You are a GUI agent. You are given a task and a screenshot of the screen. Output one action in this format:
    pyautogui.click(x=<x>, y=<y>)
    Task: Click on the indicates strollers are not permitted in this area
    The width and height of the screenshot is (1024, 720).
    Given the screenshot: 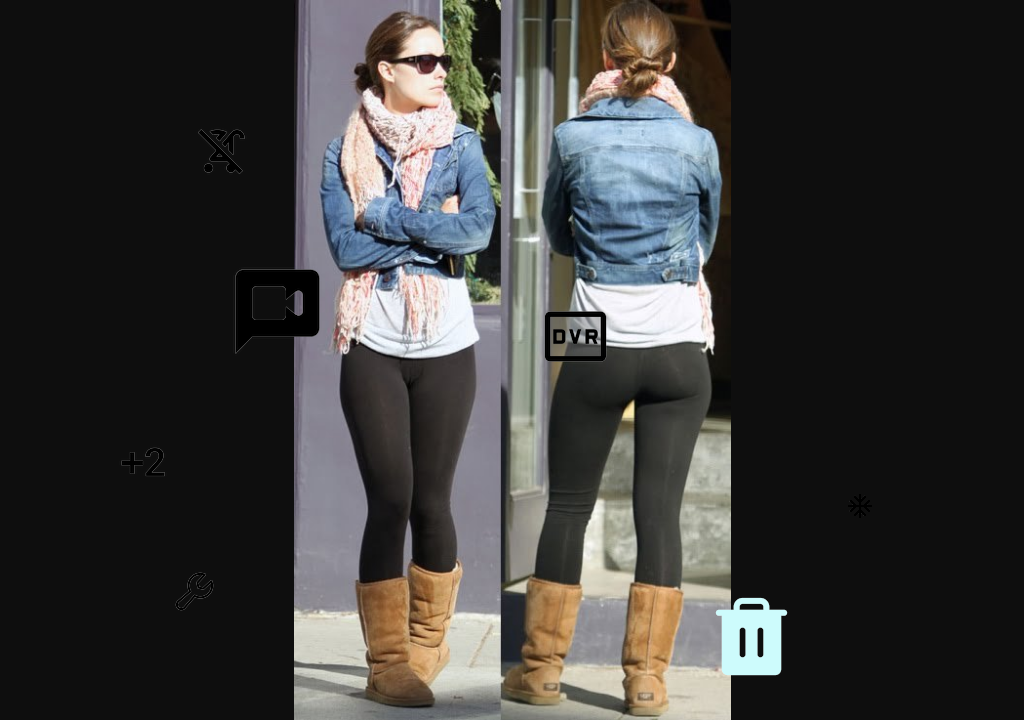 What is the action you would take?
    pyautogui.click(x=222, y=150)
    